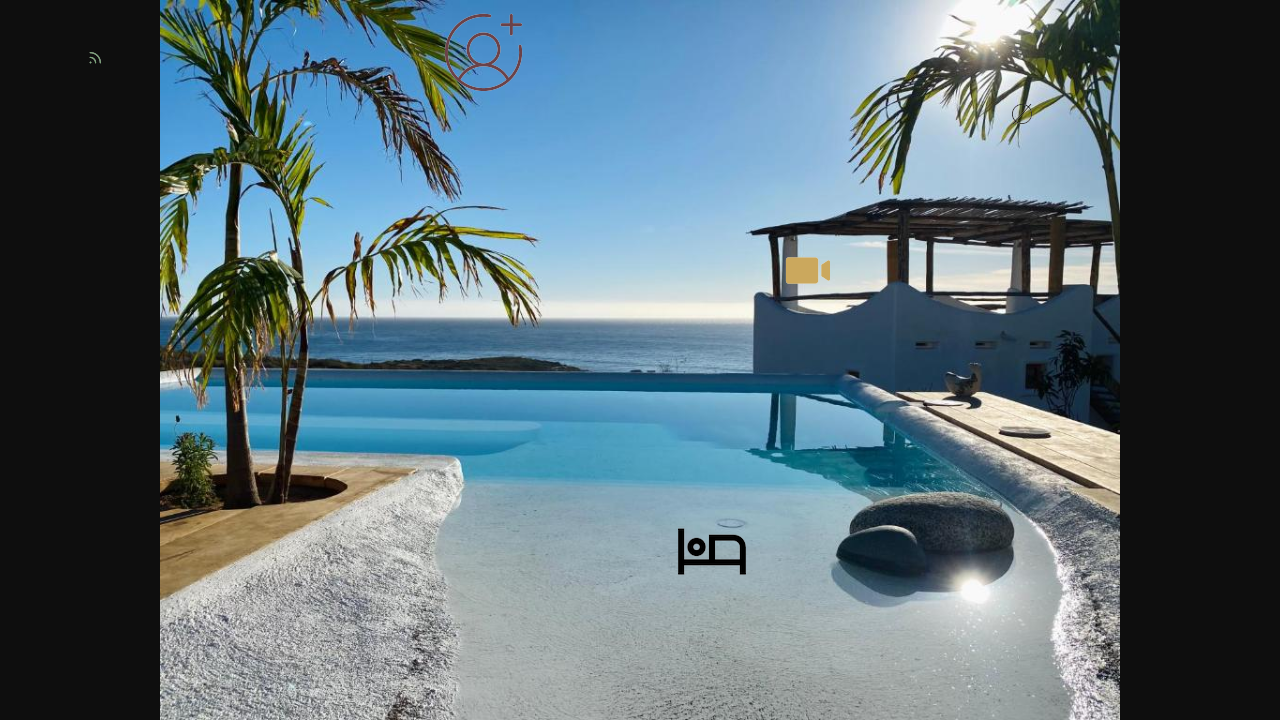 The width and height of the screenshot is (1280, 720). What do you see at coordinates (712, 550) in the screenshot?
I see `find nearby hotels or lodging` at bounding box center [712, 550].